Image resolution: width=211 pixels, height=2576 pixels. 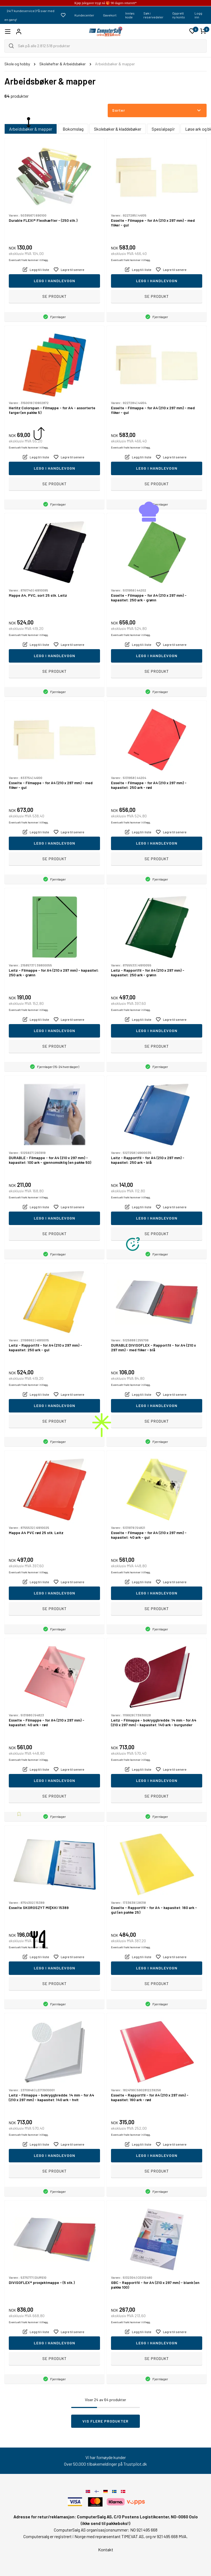 What do you see at coordinates (38, 433) in the screenshot?
I see `redo or repeat last action` at bounding box center [38, 433].